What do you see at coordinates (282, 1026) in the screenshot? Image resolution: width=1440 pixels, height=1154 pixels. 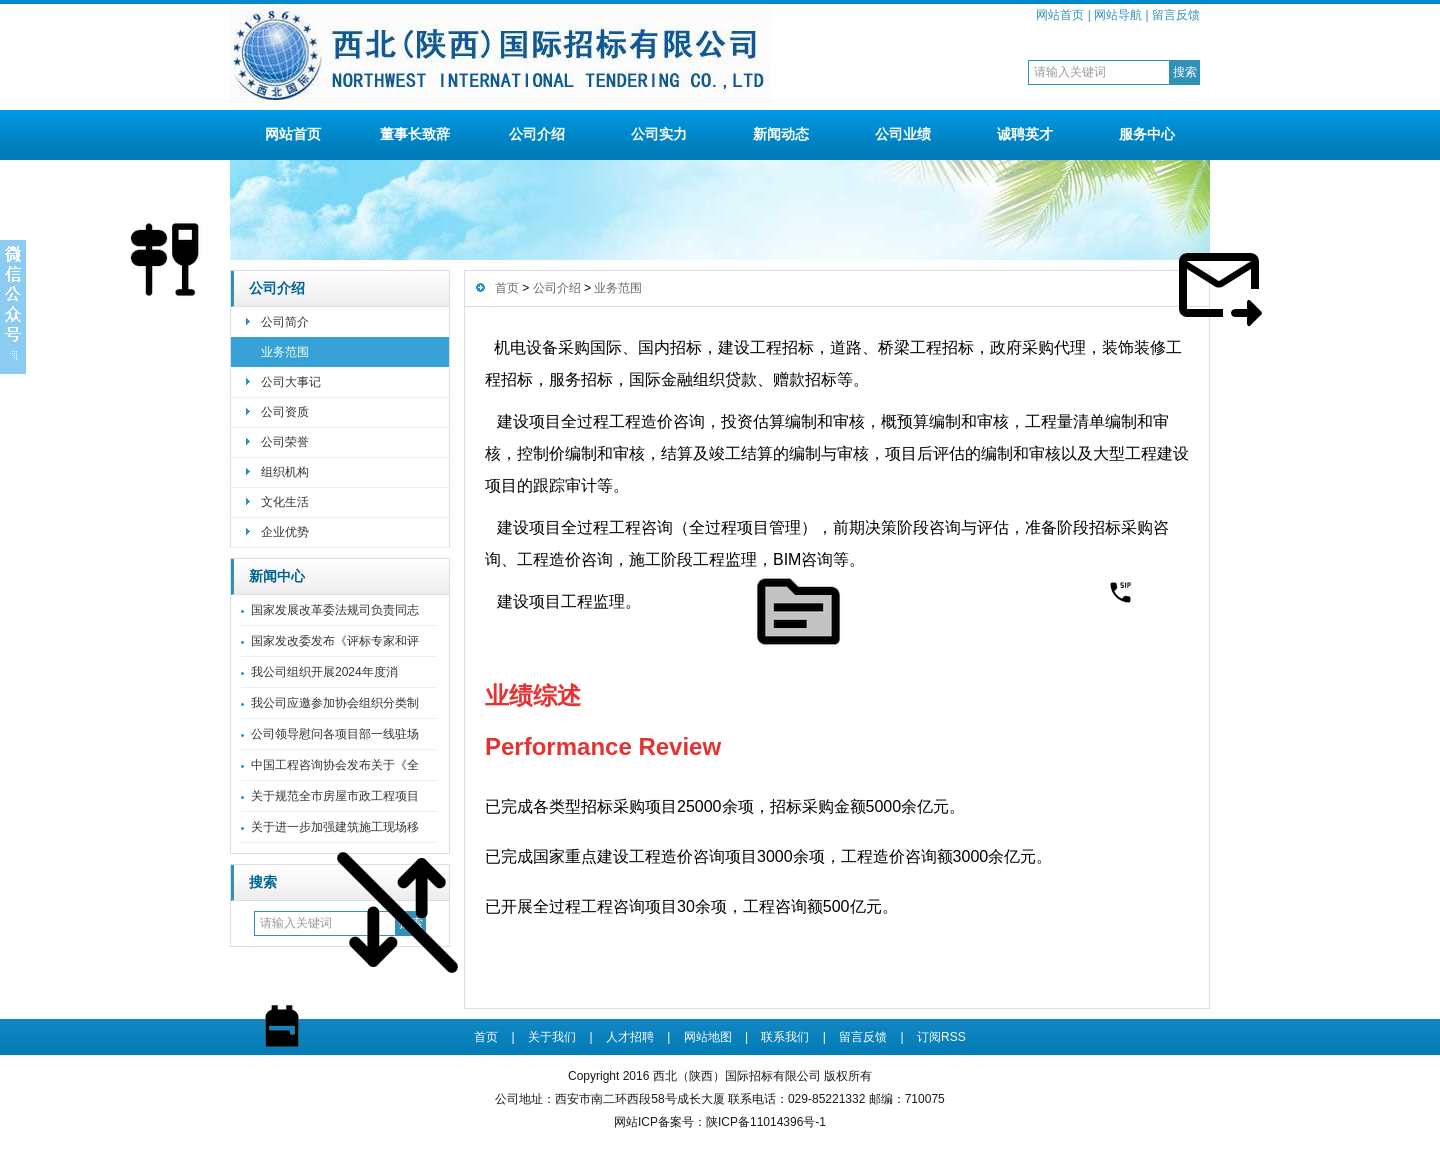 I see `access your backpack or stored items` at bounding box center [282, 1026].